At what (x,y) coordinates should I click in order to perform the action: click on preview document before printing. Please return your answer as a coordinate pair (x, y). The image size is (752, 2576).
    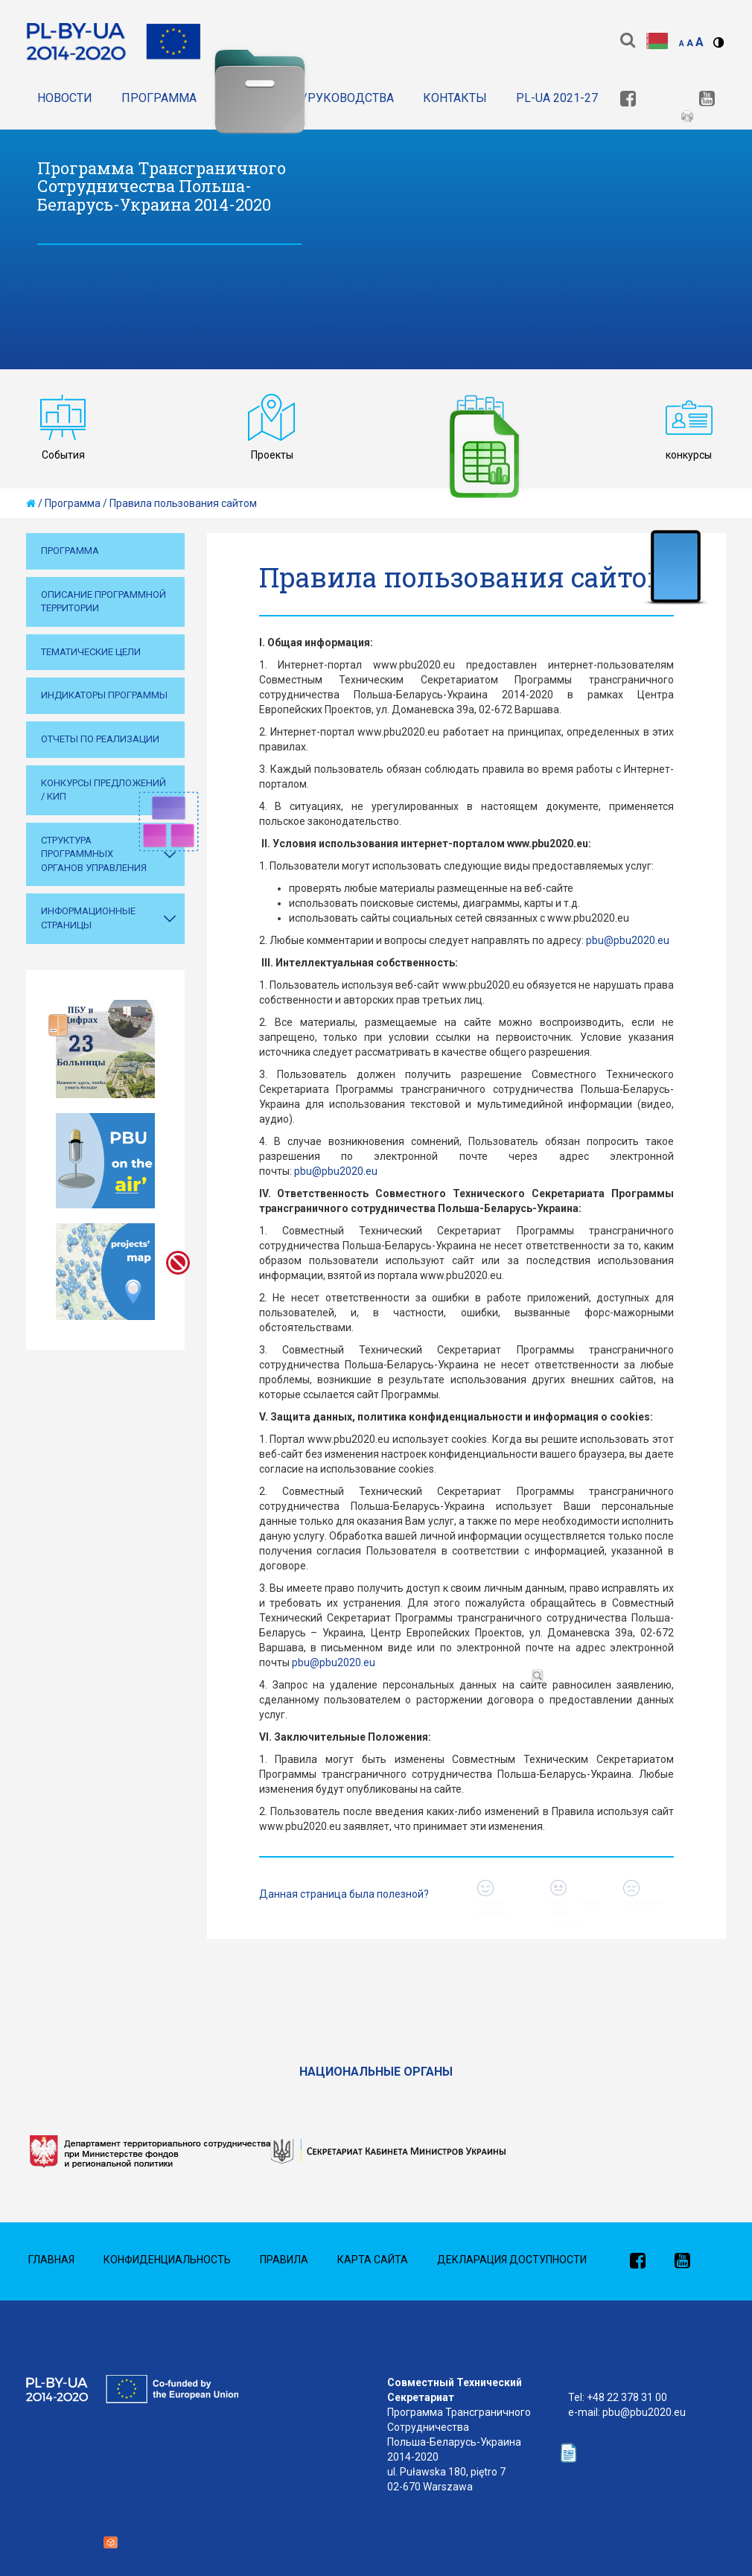
    Looking at the image, I should click on (687, 116).